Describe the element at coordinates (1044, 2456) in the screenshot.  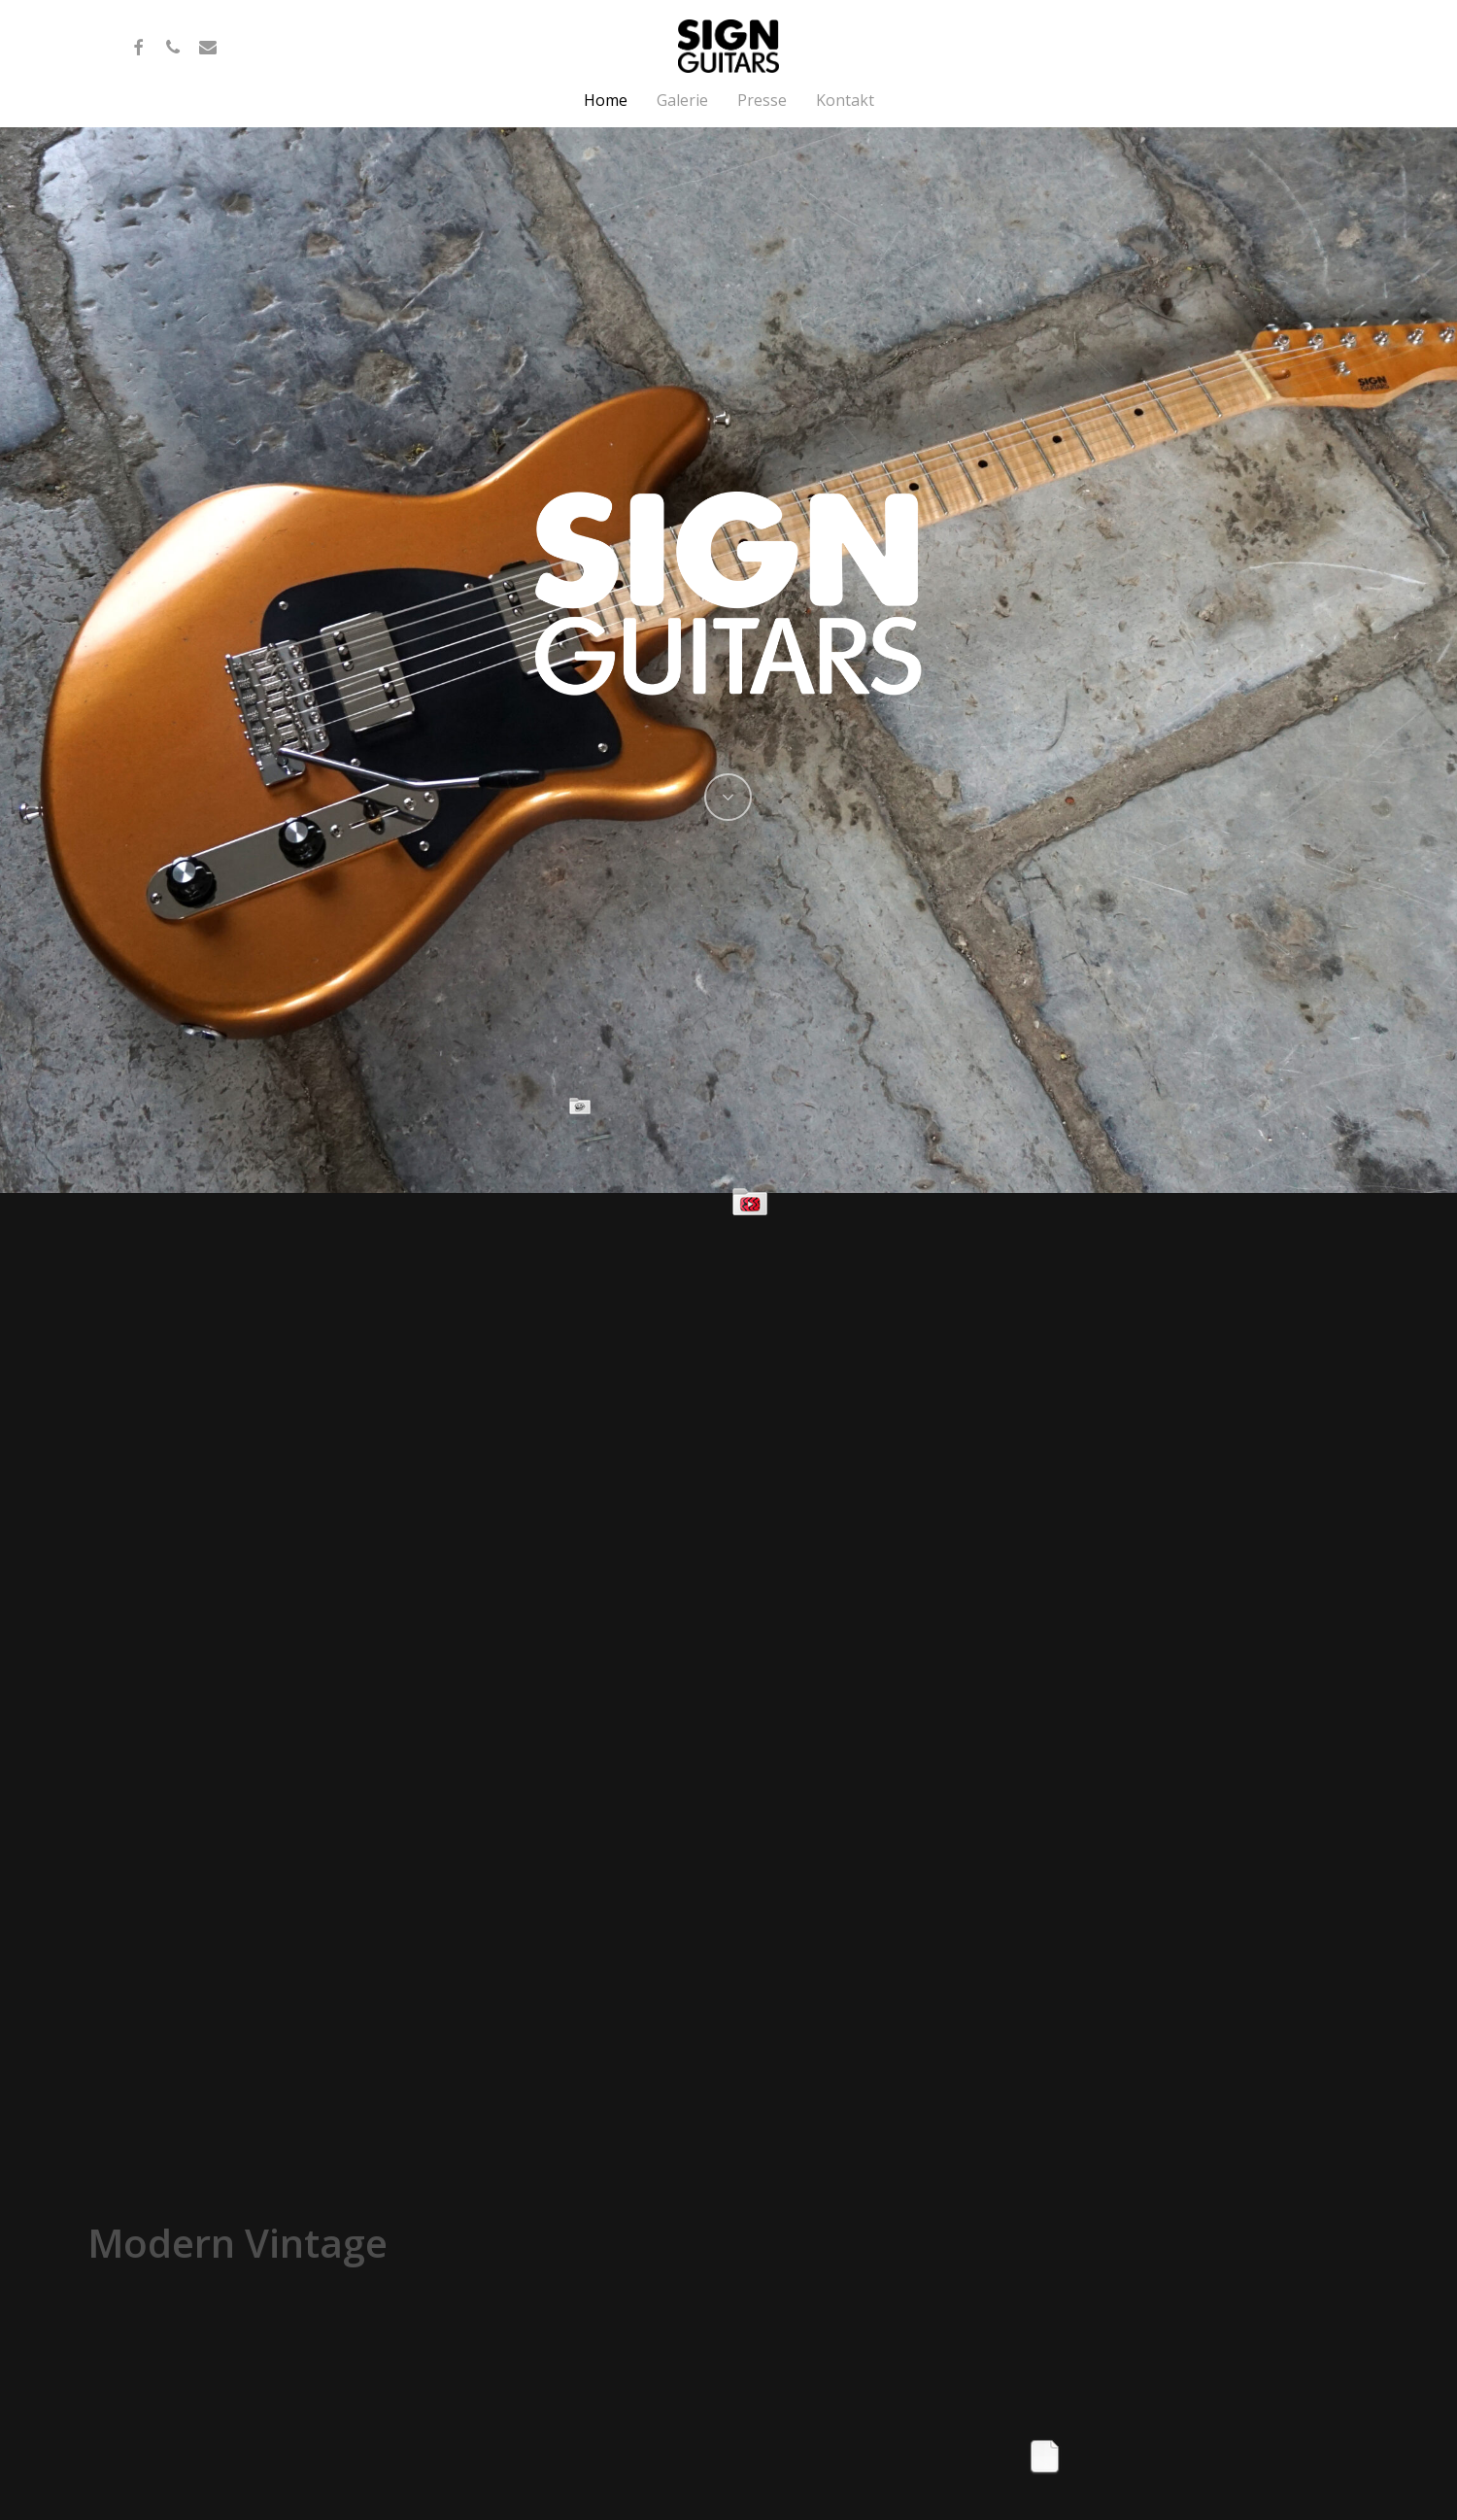
I see `indicates an empty or zero-byte file` at that location.